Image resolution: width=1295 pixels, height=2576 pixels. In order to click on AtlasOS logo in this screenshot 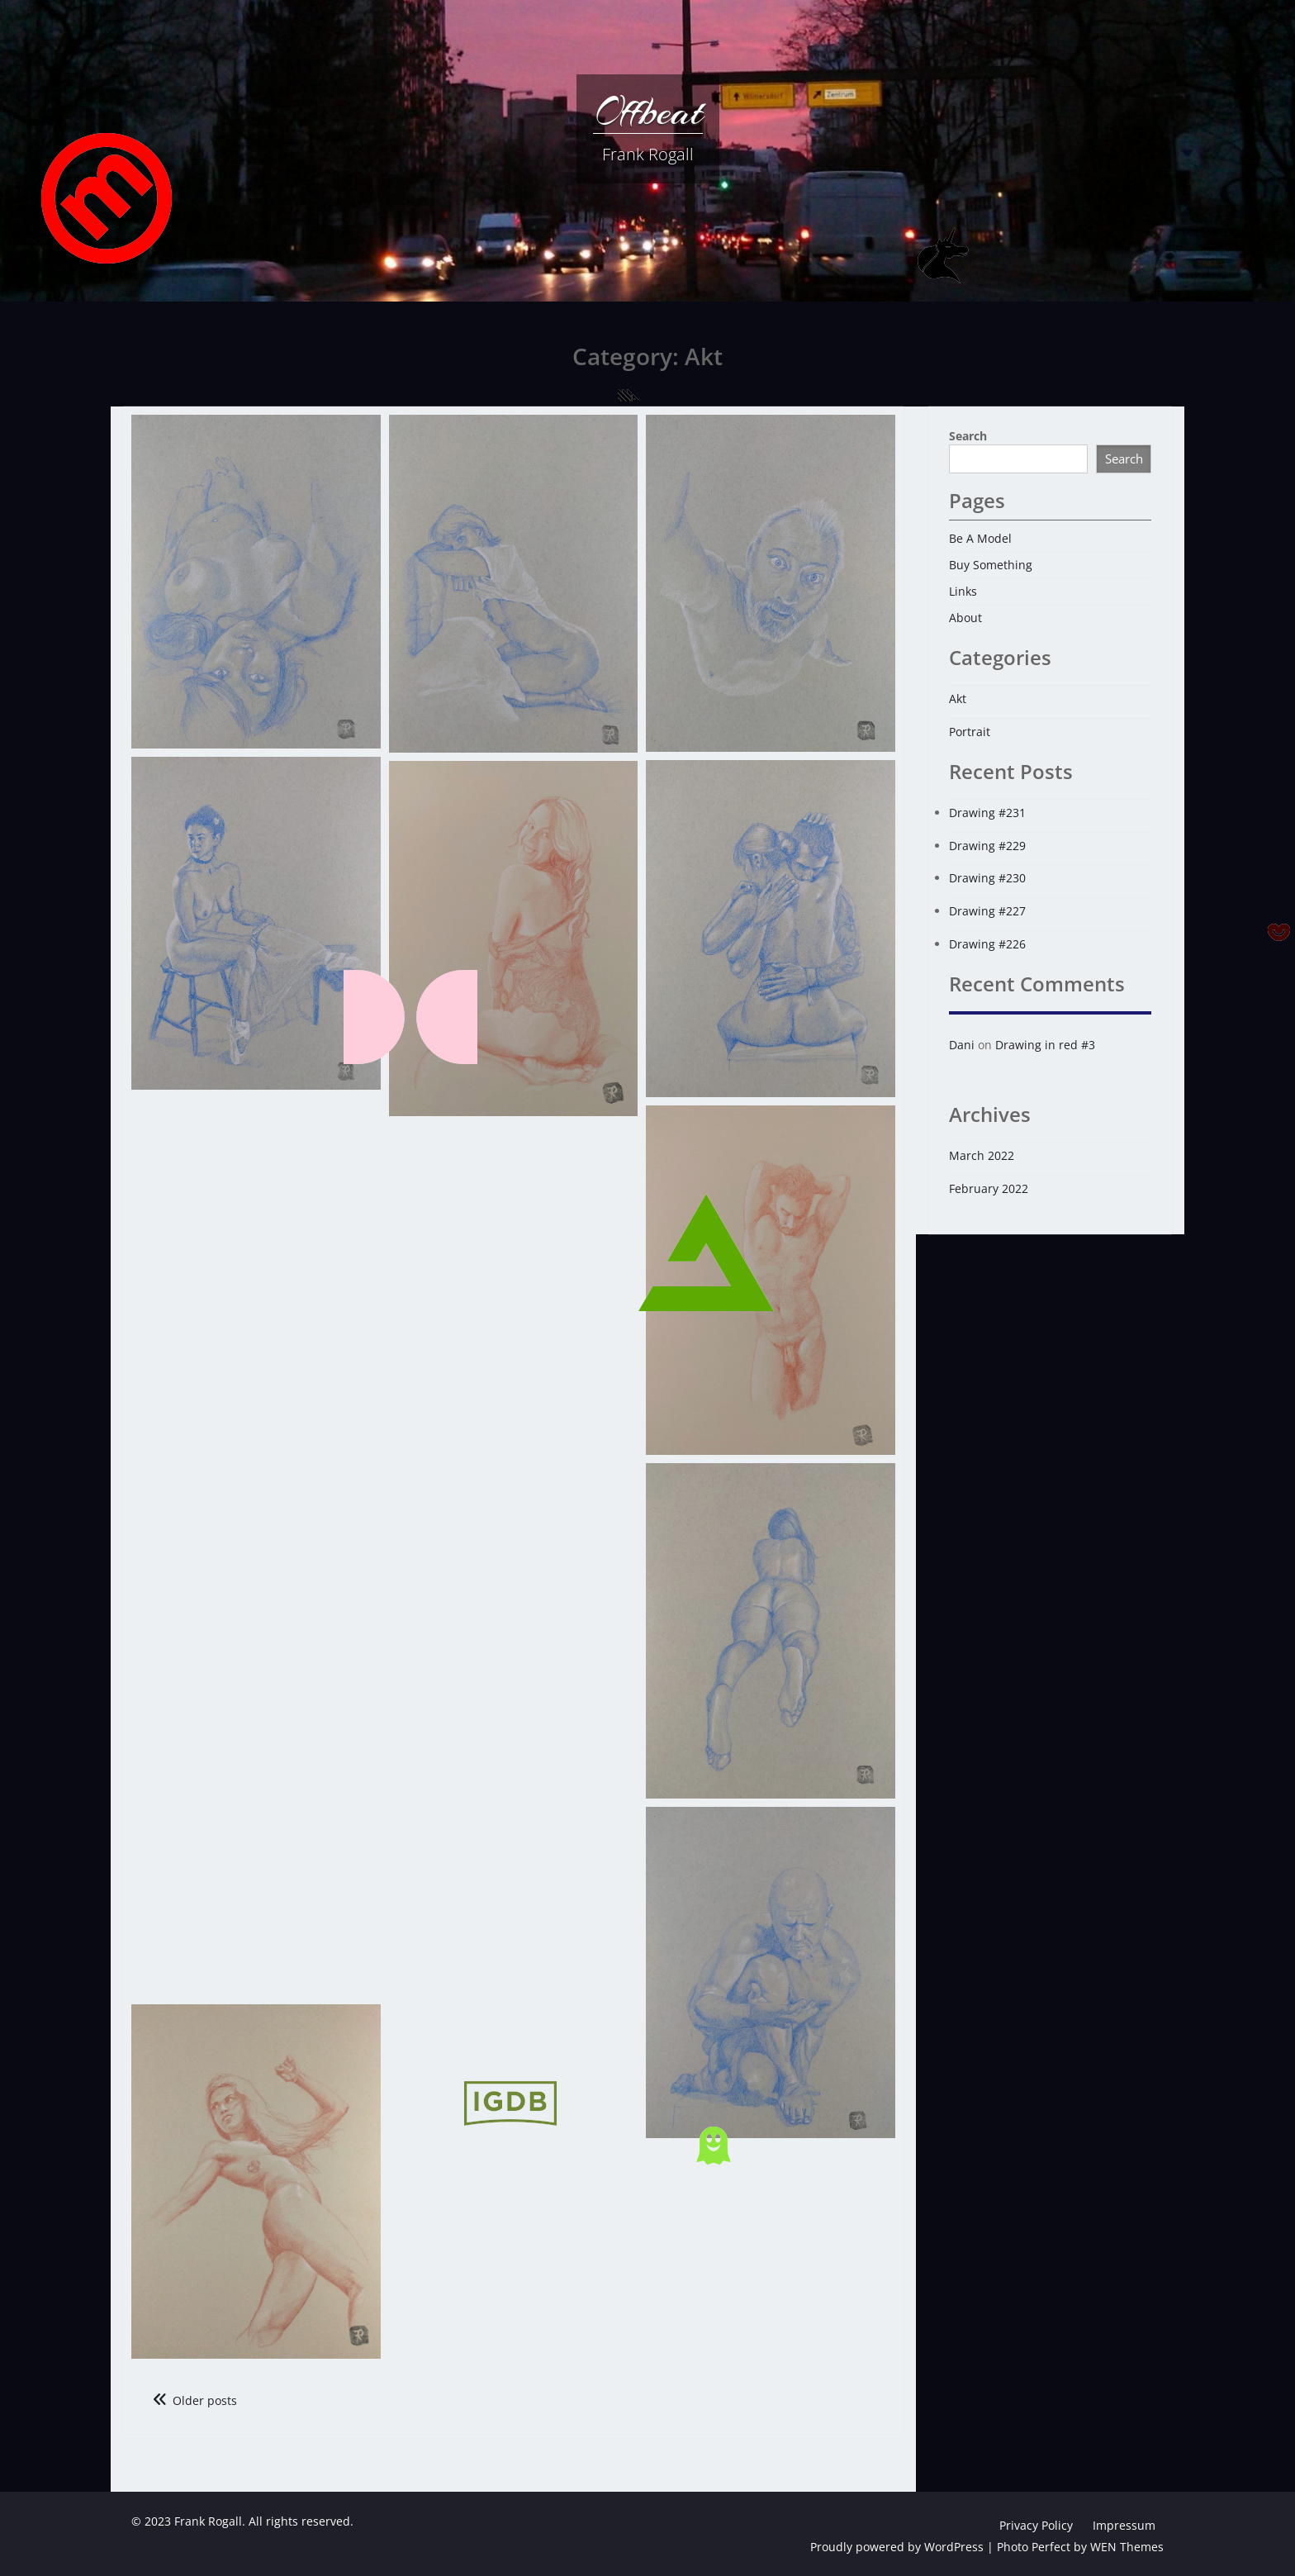, I will do `click(706, 1252)`.